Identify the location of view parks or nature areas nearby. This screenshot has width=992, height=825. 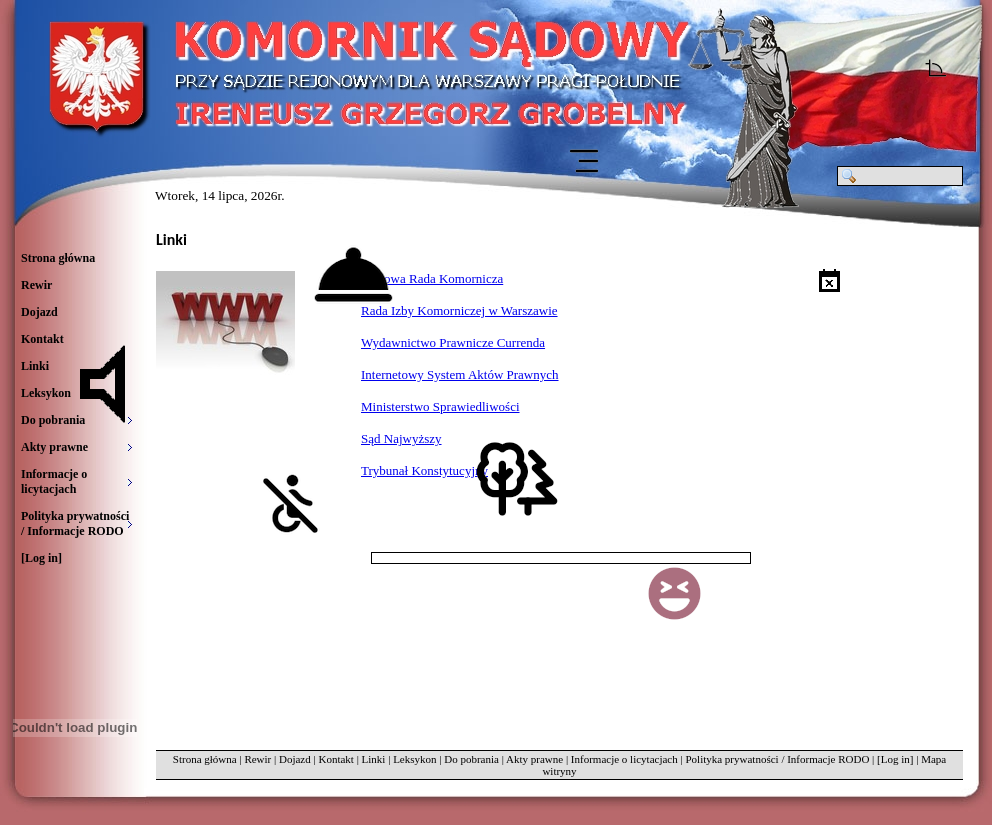
(517, 479).